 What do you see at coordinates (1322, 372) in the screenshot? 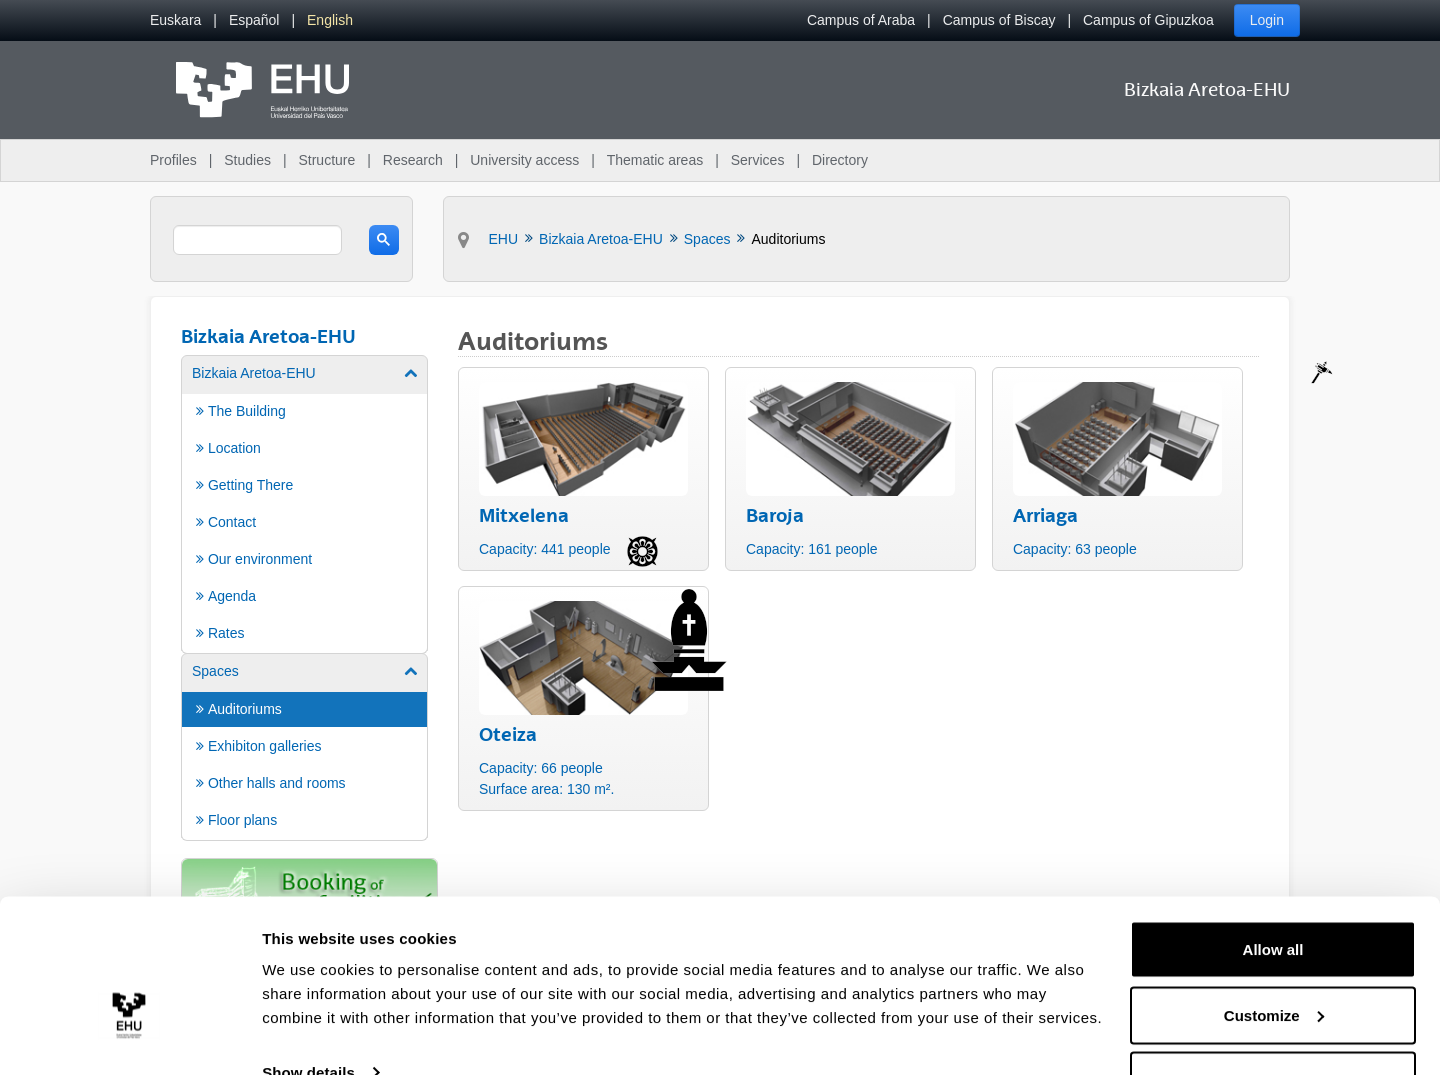
I see `select warhammer as your weapon` at bounding box center [1322, 372].